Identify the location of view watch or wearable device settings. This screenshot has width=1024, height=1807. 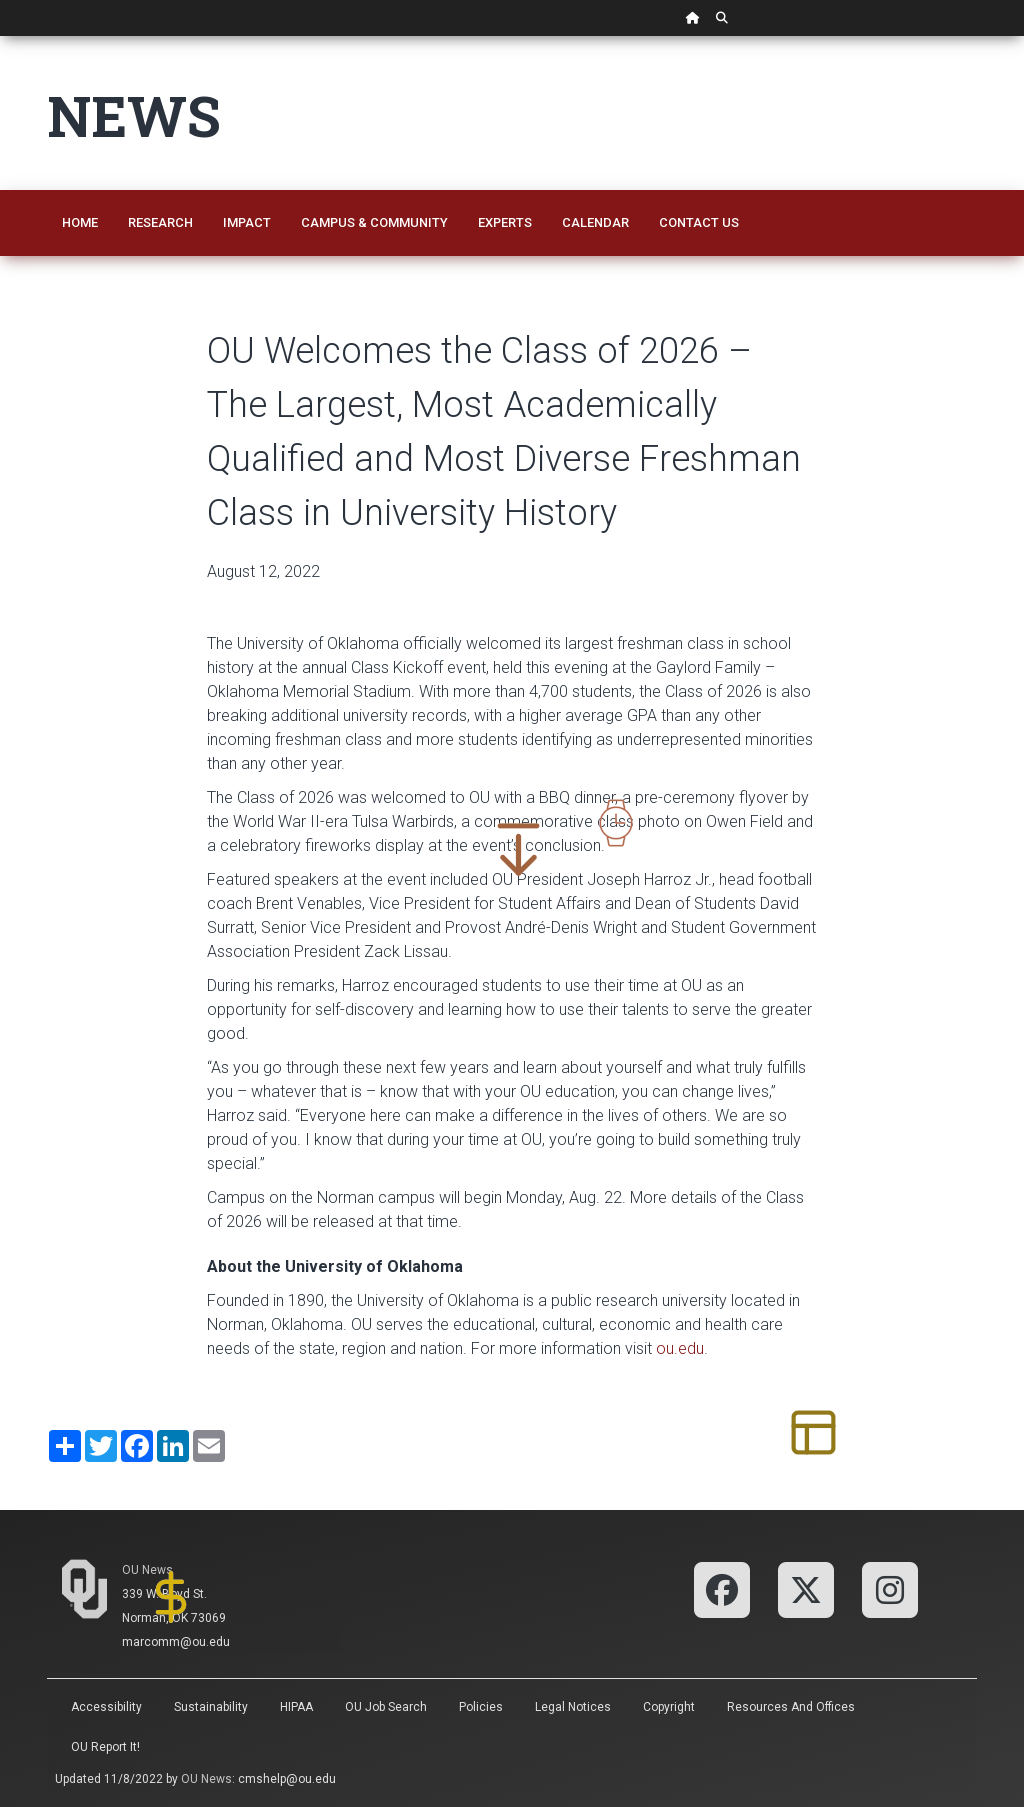
(616, 823).